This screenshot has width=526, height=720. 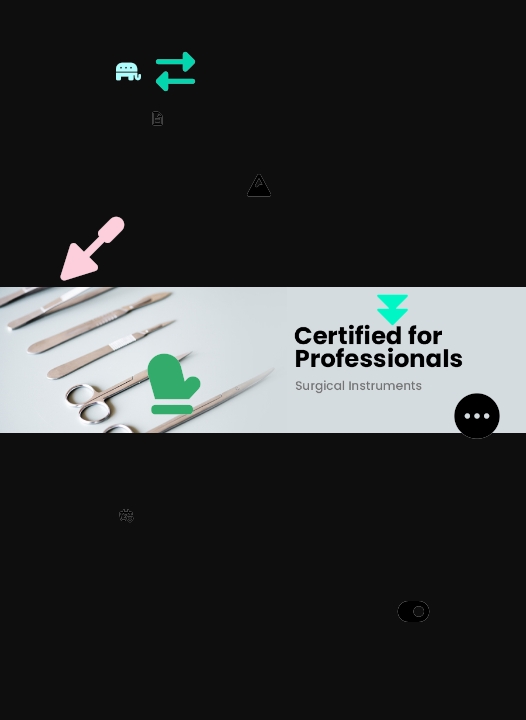 I want to click on toggle switch in the on/enabled position, so click(x=413, y=611).